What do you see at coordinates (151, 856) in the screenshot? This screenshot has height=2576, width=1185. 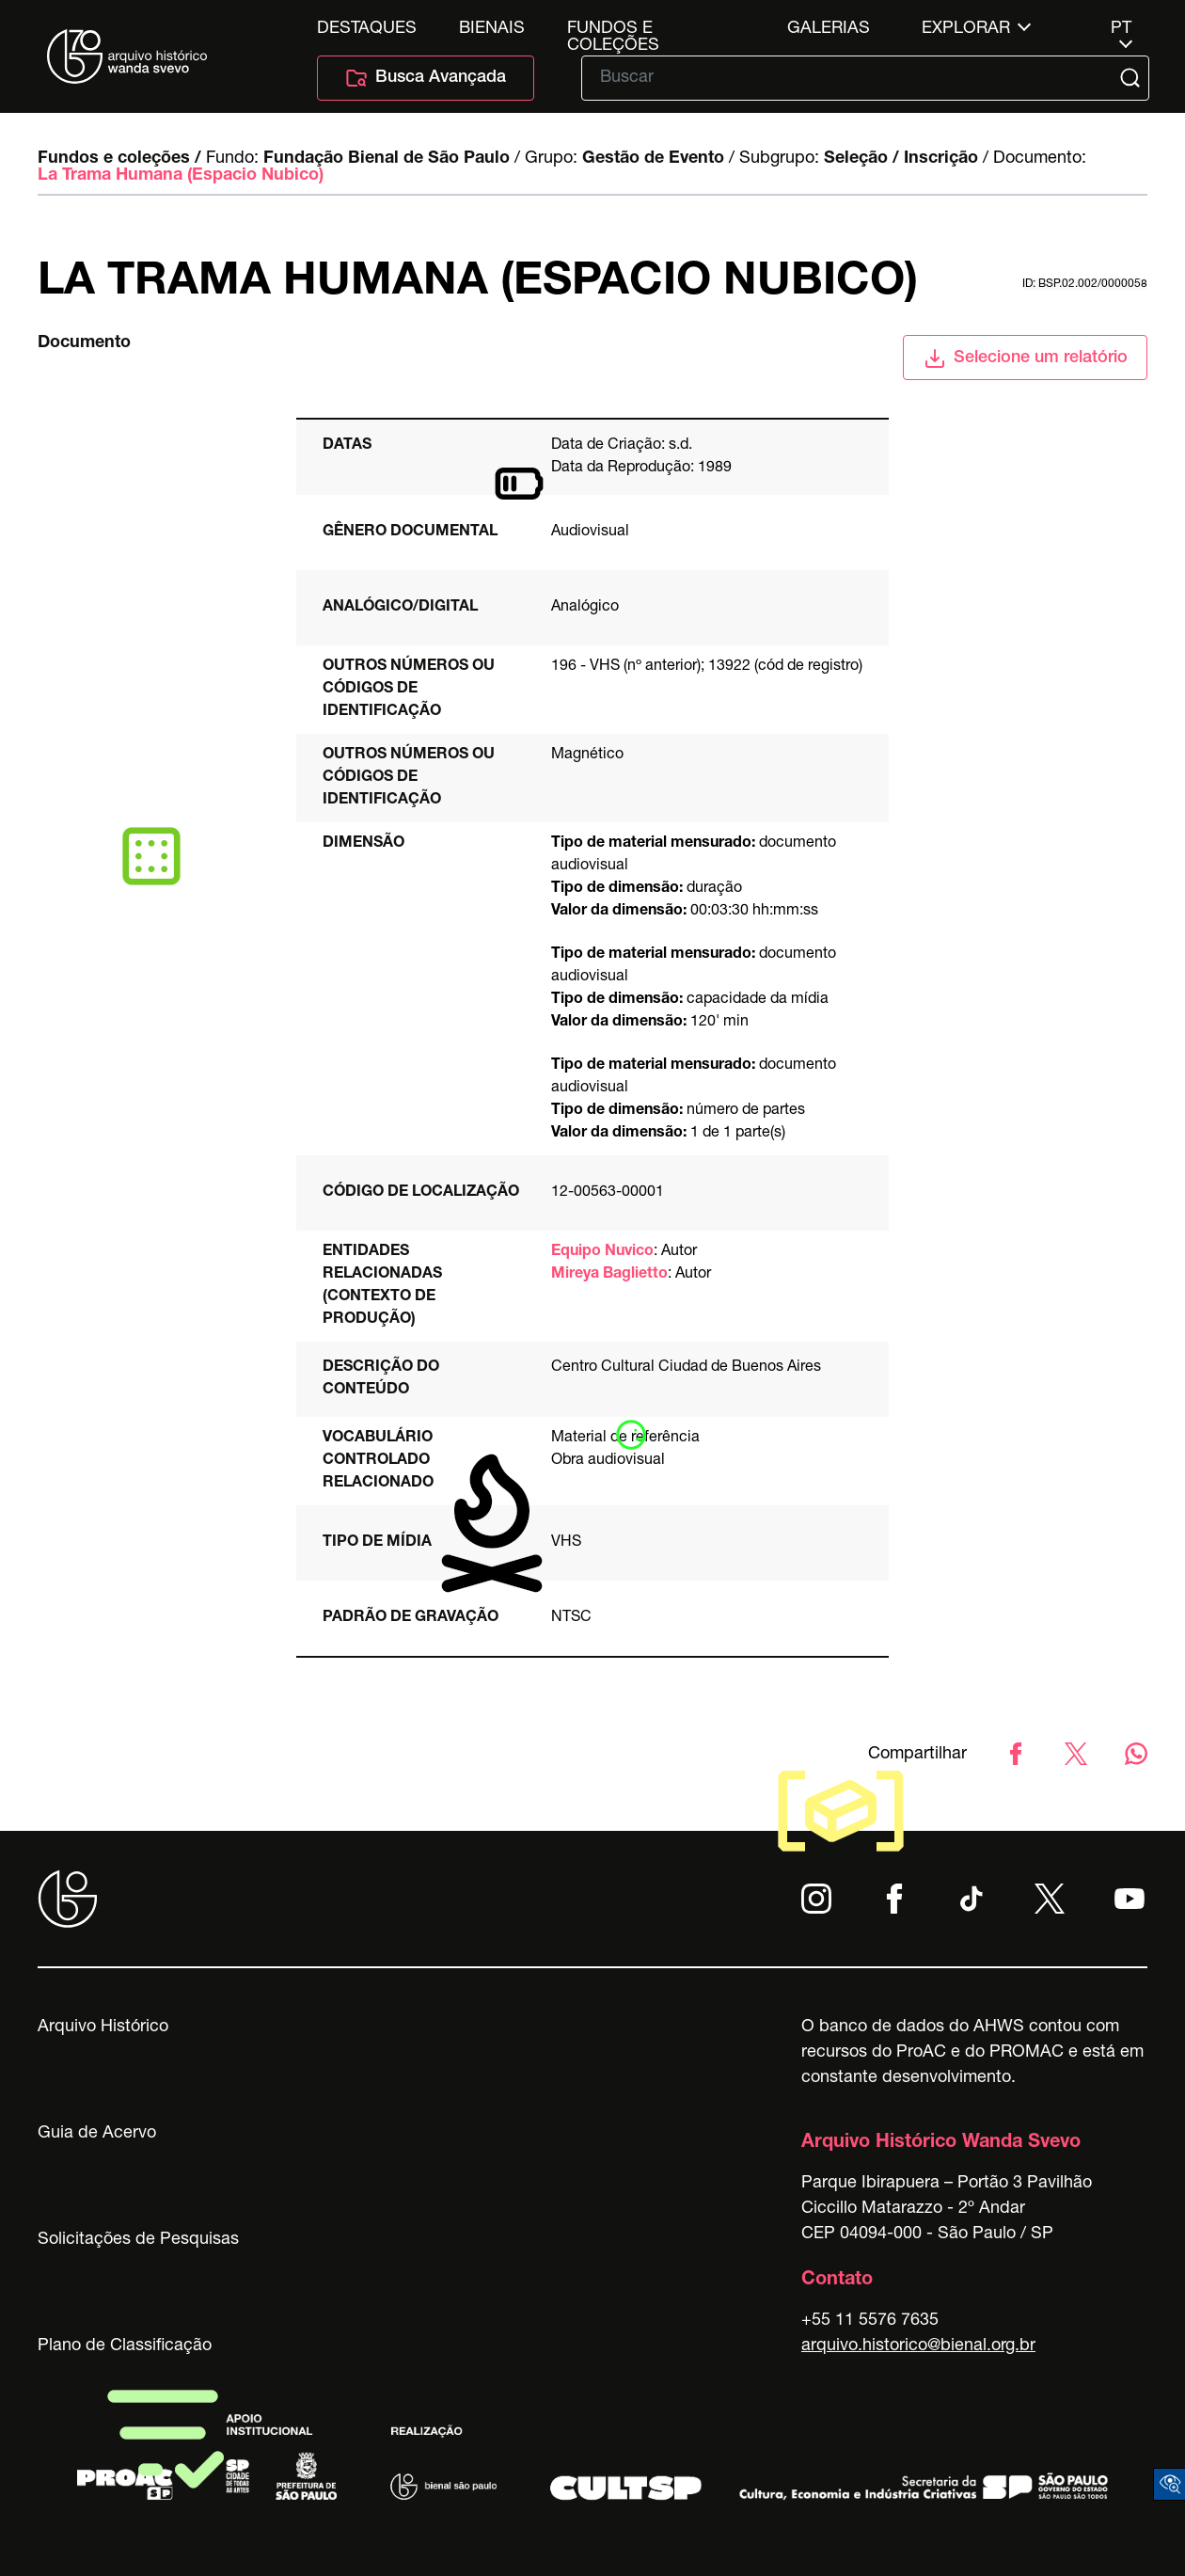 I see `adjust padding or spacing within a container` at bounding box center [151, 856].